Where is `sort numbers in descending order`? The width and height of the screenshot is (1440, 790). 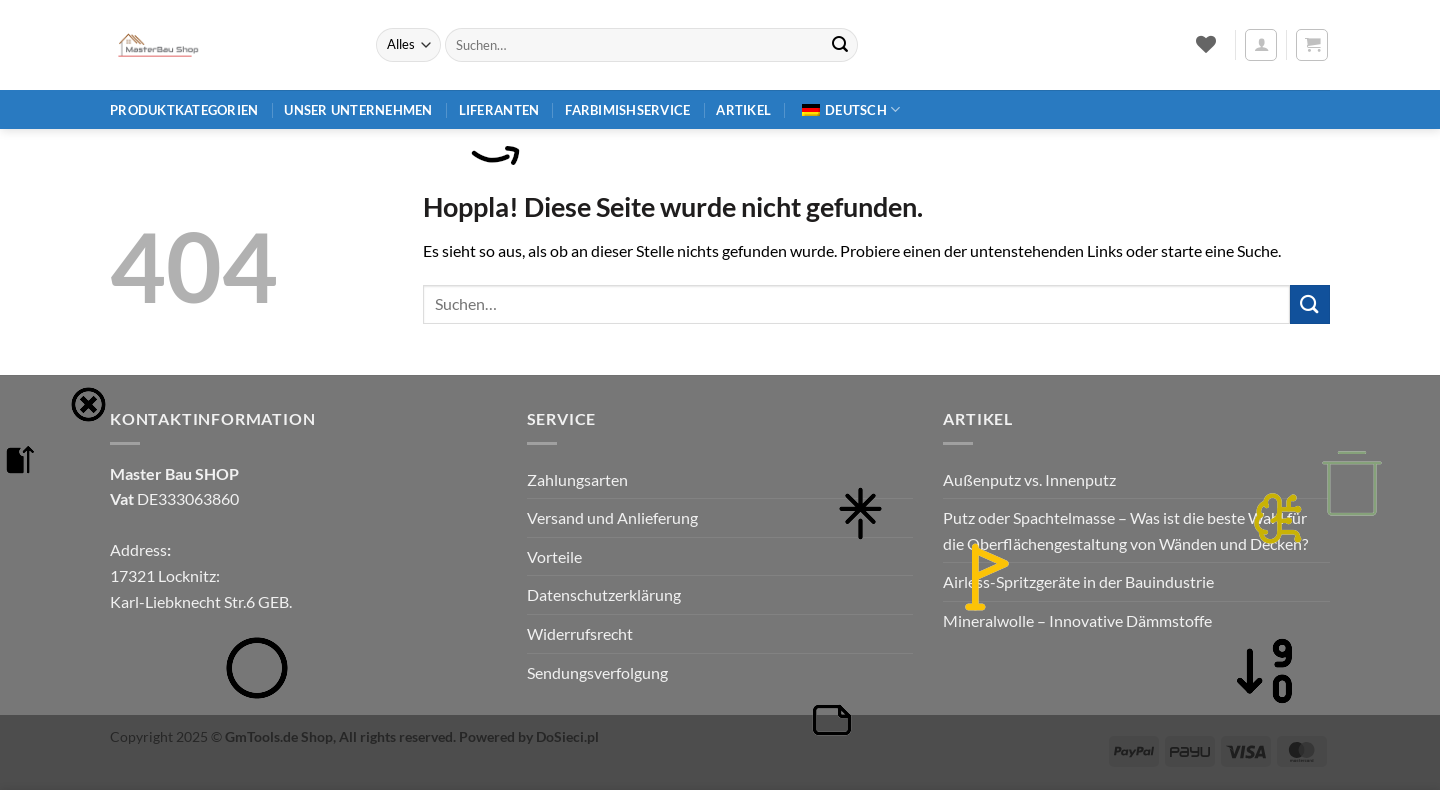 sort numbers in descending order is located at coordinates (1266, 671).